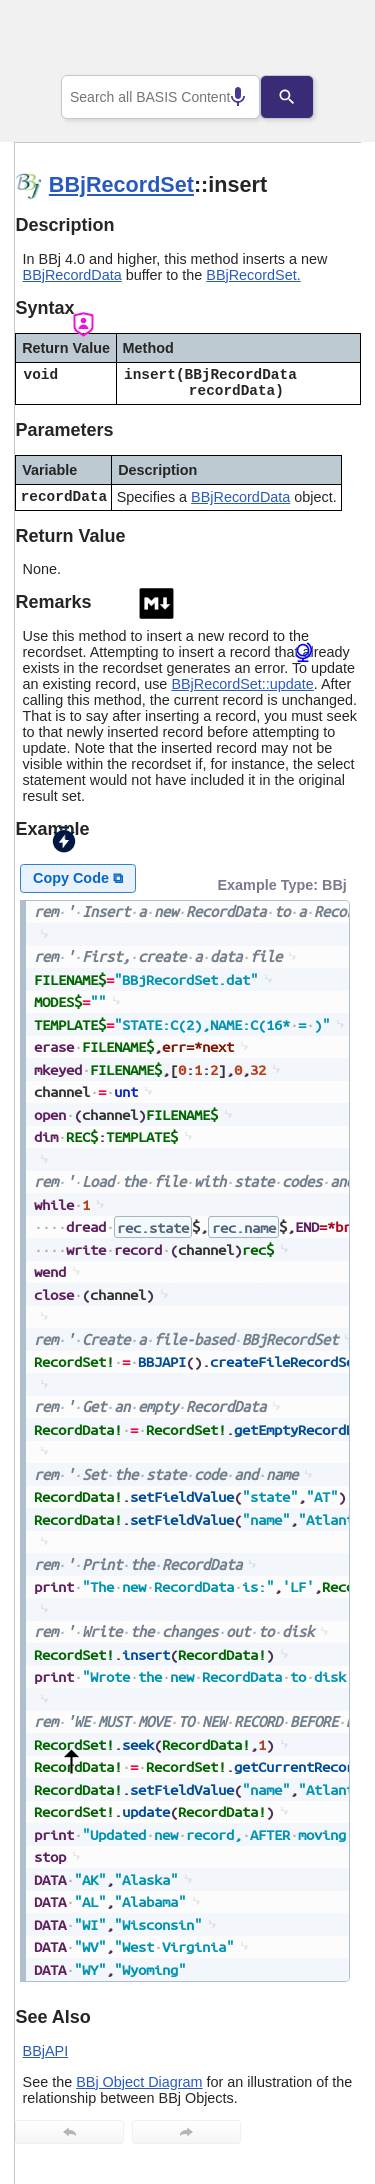 The width and height of the screenshot is (375, 2184). I want to click on scroll to top of page, so click(71, 1761).